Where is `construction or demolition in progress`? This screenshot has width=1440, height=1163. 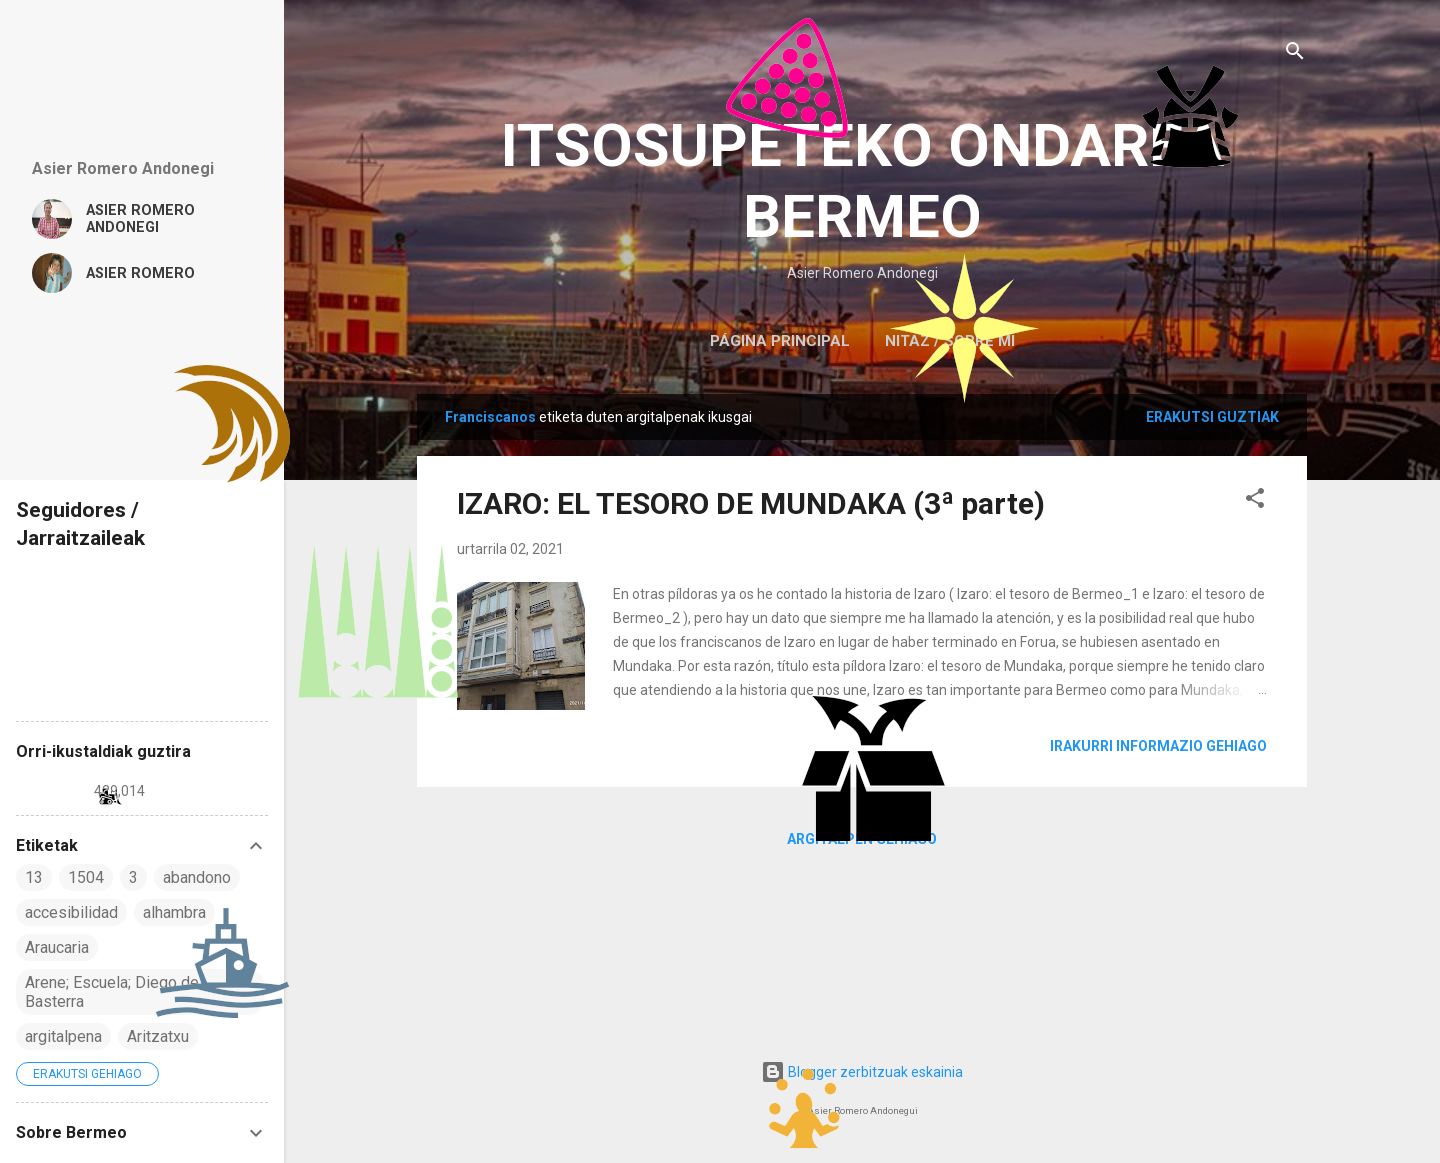 construction or demolition in progress is located at coordinates (110, 796).